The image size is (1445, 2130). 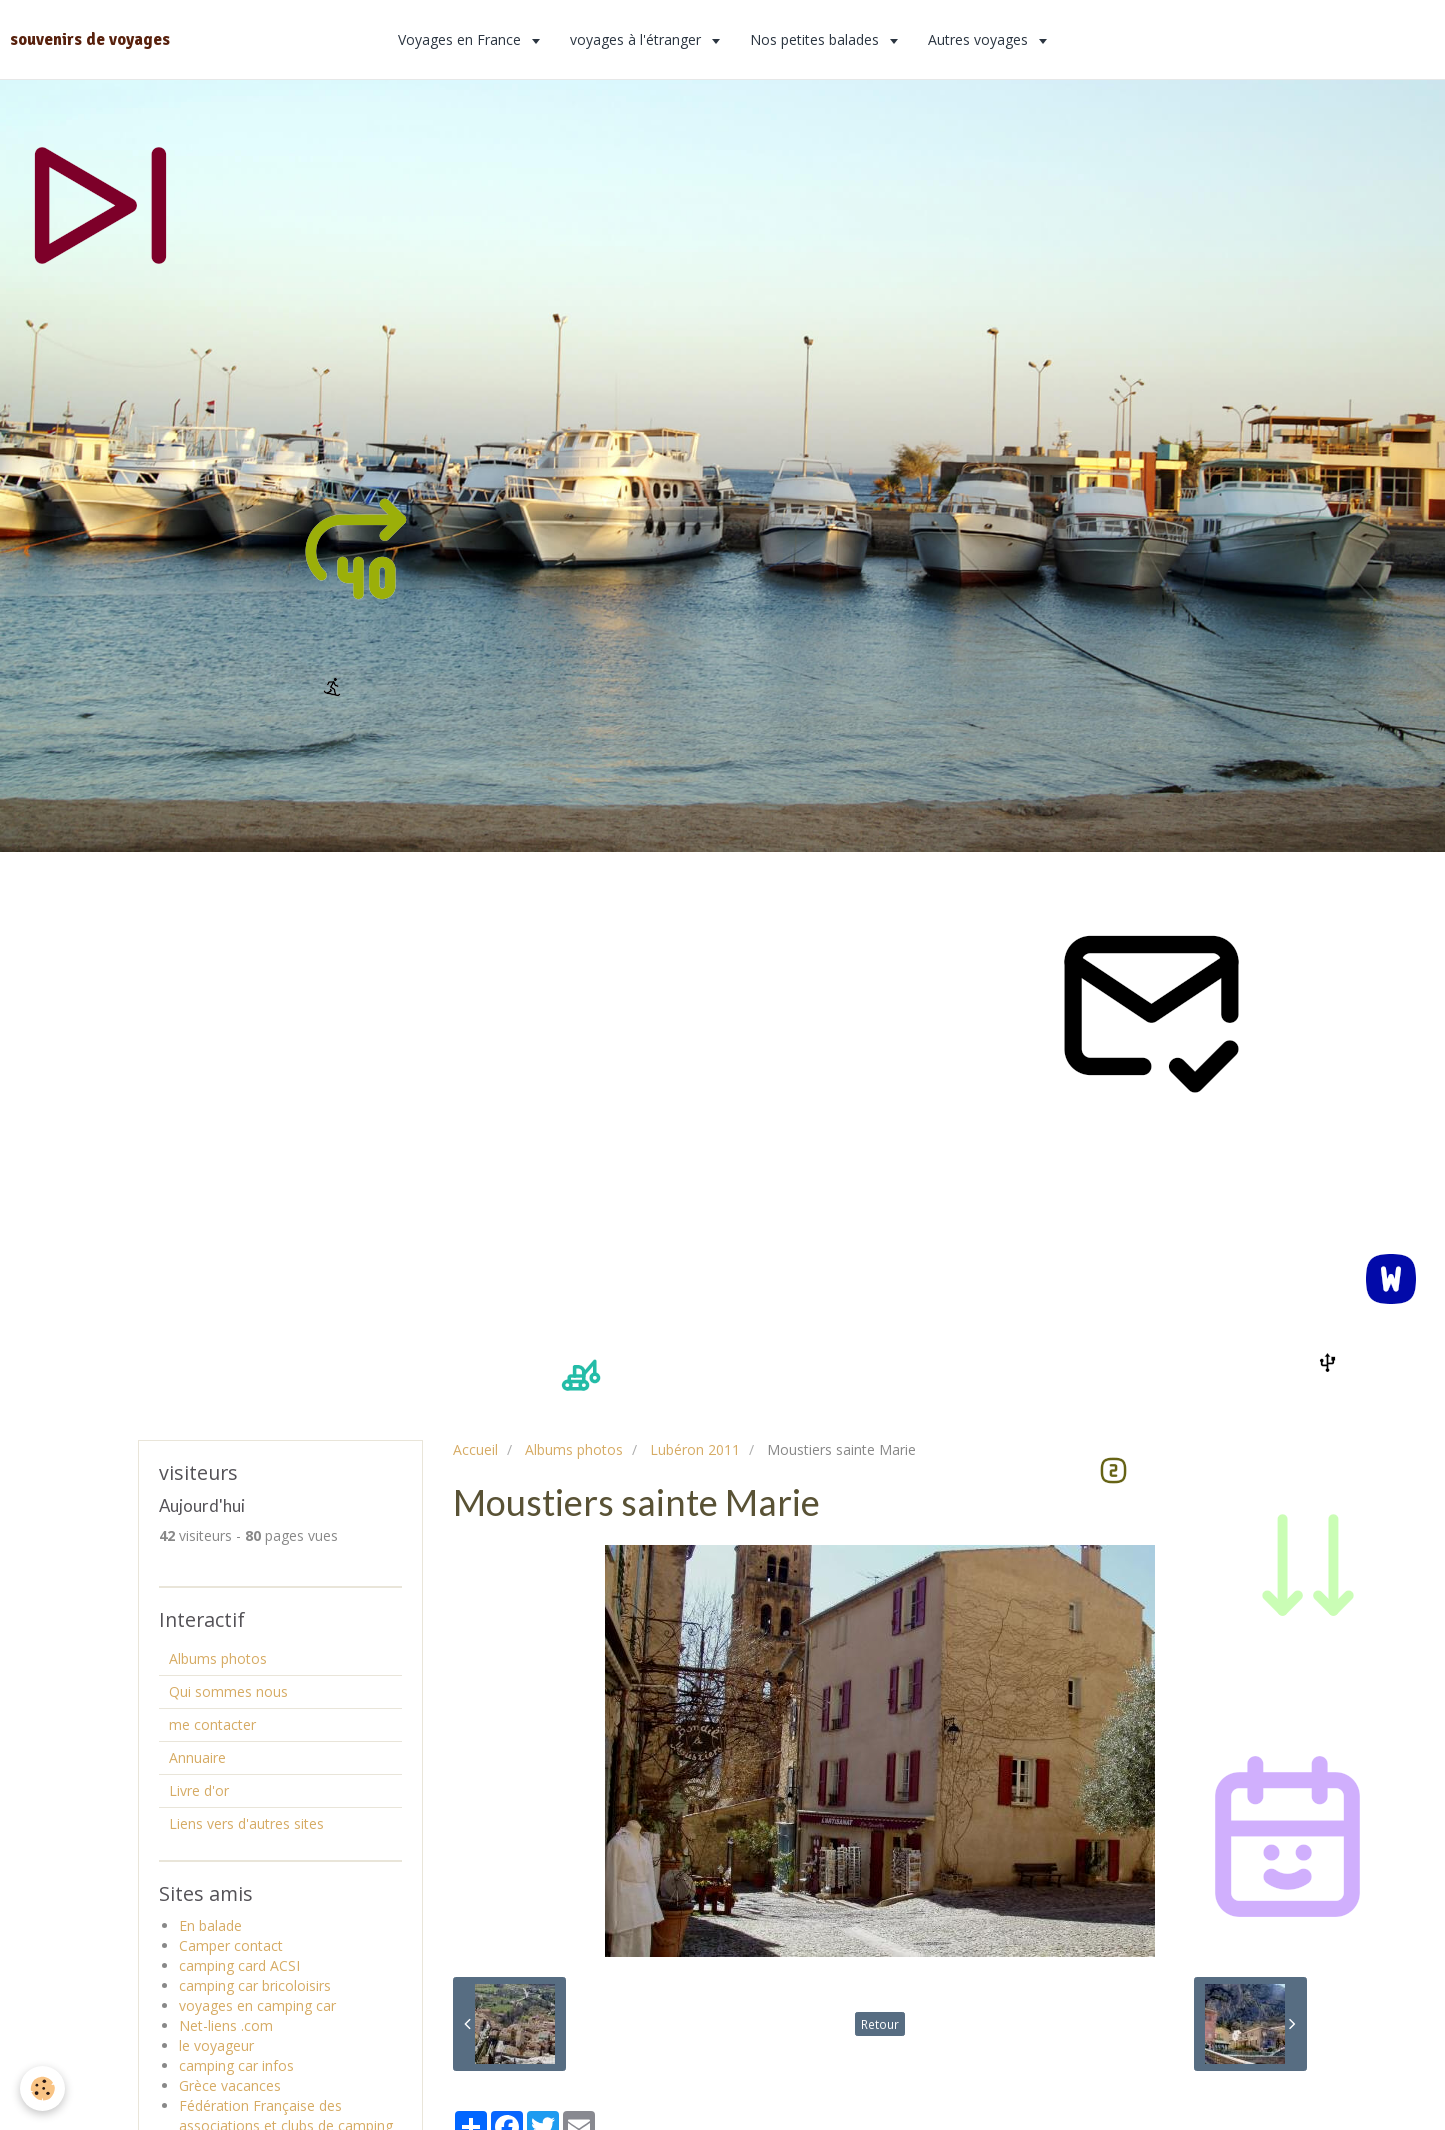 I want to click on access snowboarding or winter sports content, so click(x=332, y=687).